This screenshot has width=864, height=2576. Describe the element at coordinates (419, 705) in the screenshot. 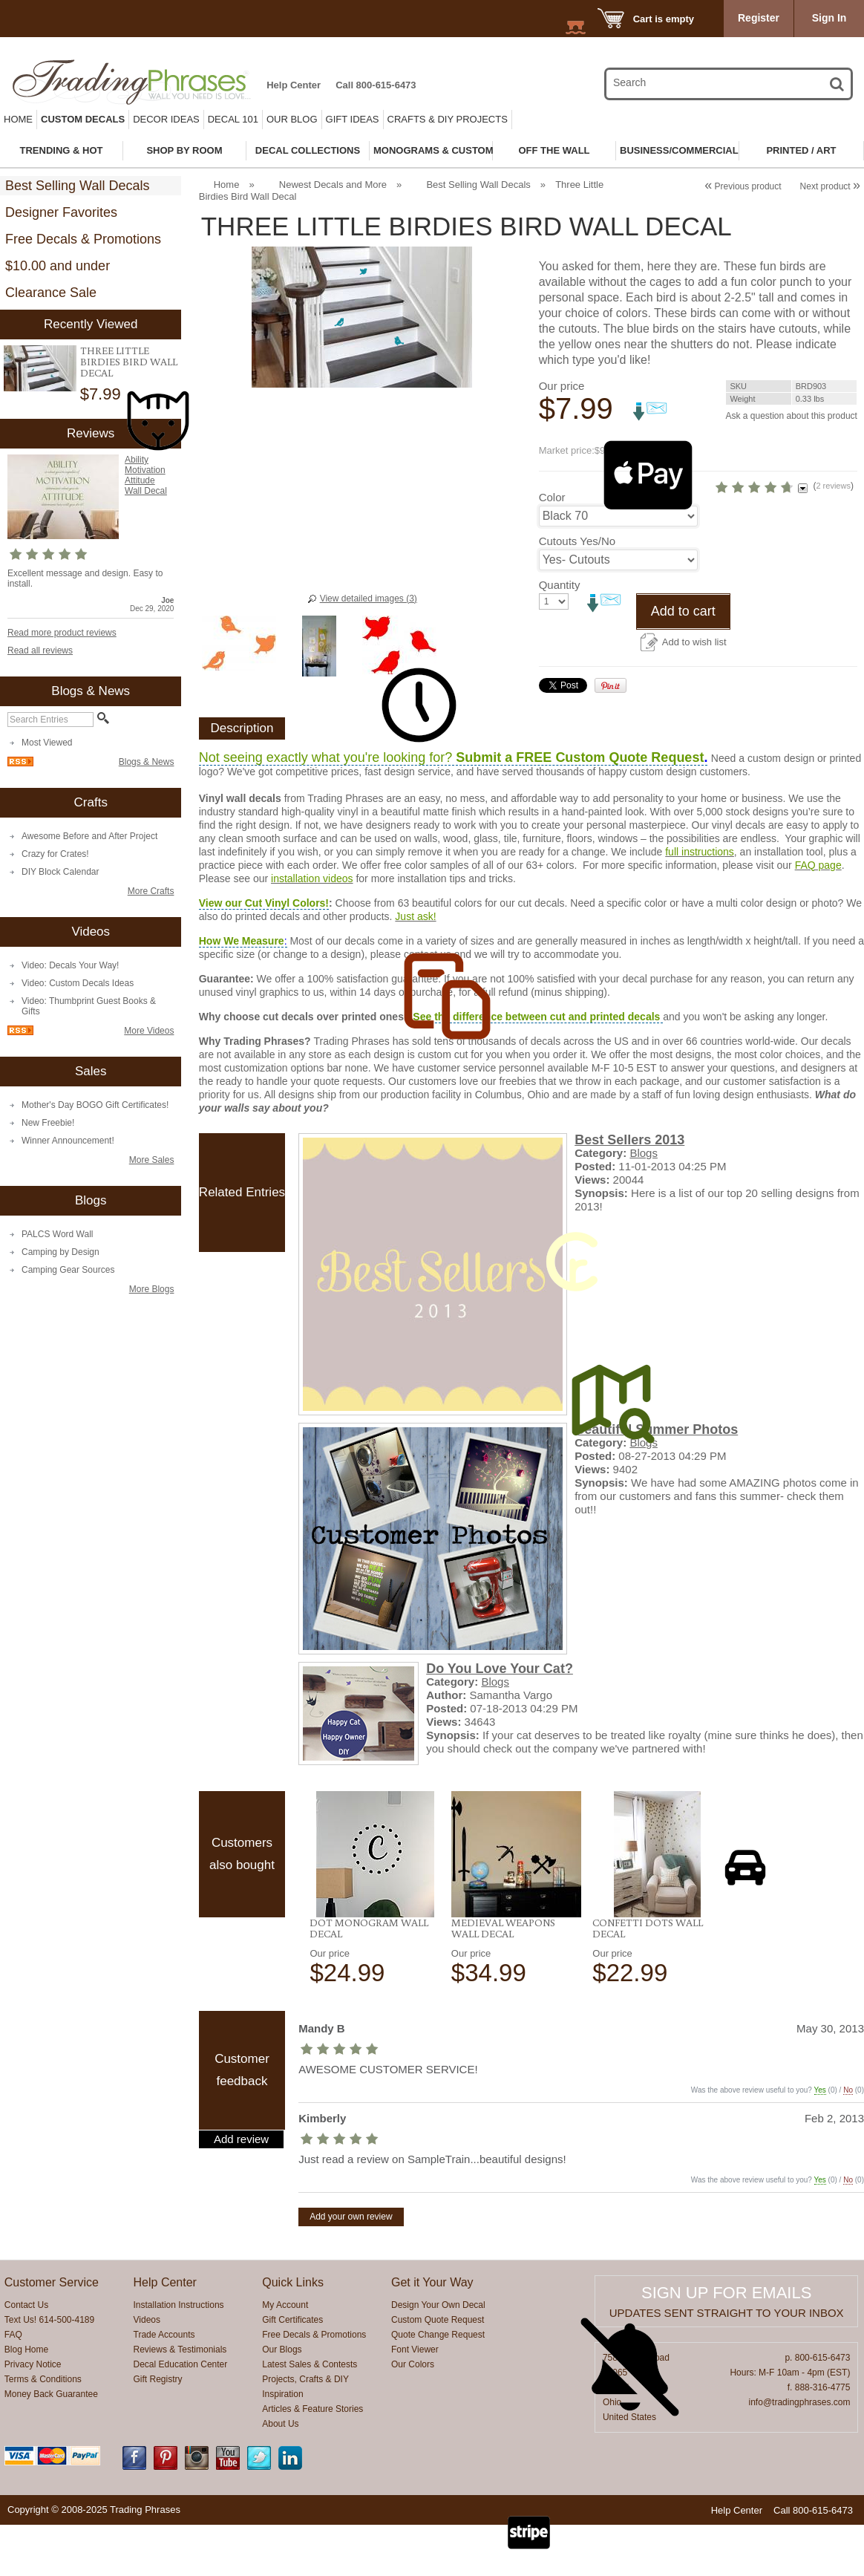

I see `indicates the time is 5 o'clock` at that location.